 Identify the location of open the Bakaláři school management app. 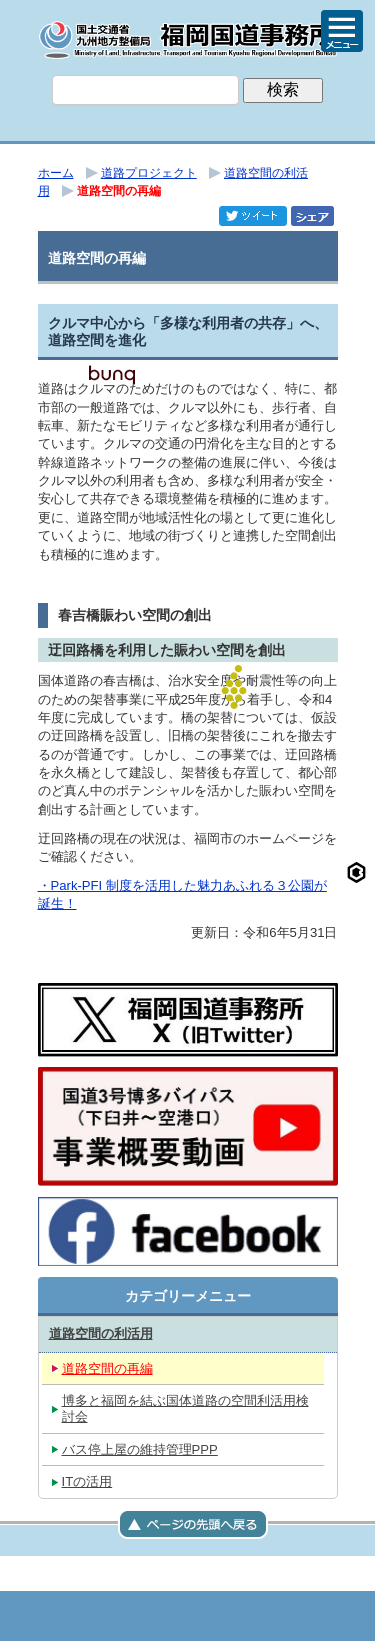
(356, 872).